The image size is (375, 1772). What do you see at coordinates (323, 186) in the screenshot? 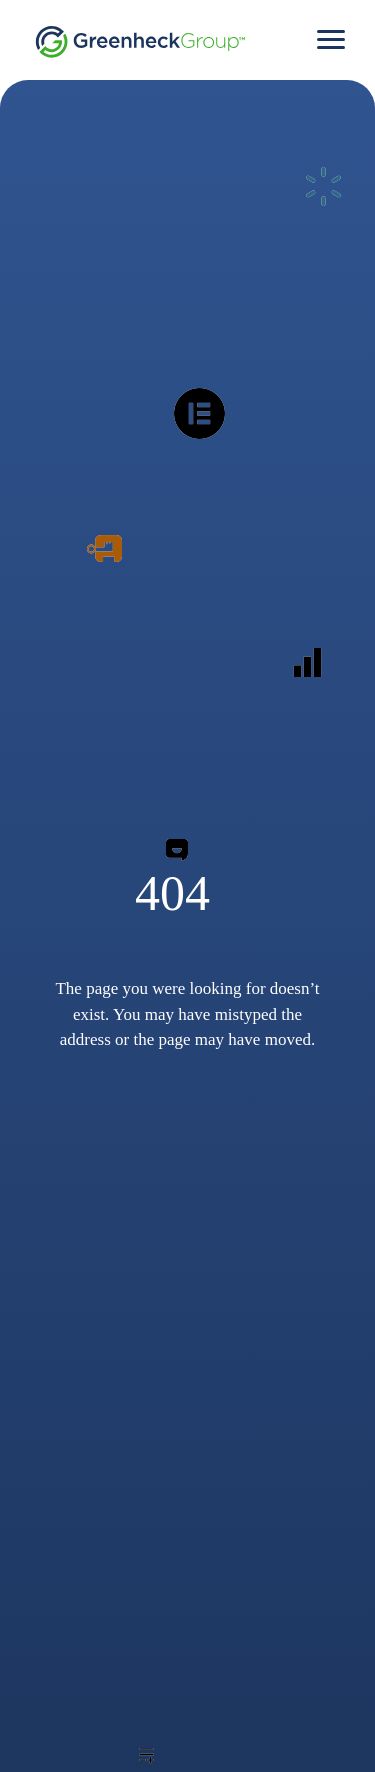
I see `loading content in progress` at bounding box center [323, 186].